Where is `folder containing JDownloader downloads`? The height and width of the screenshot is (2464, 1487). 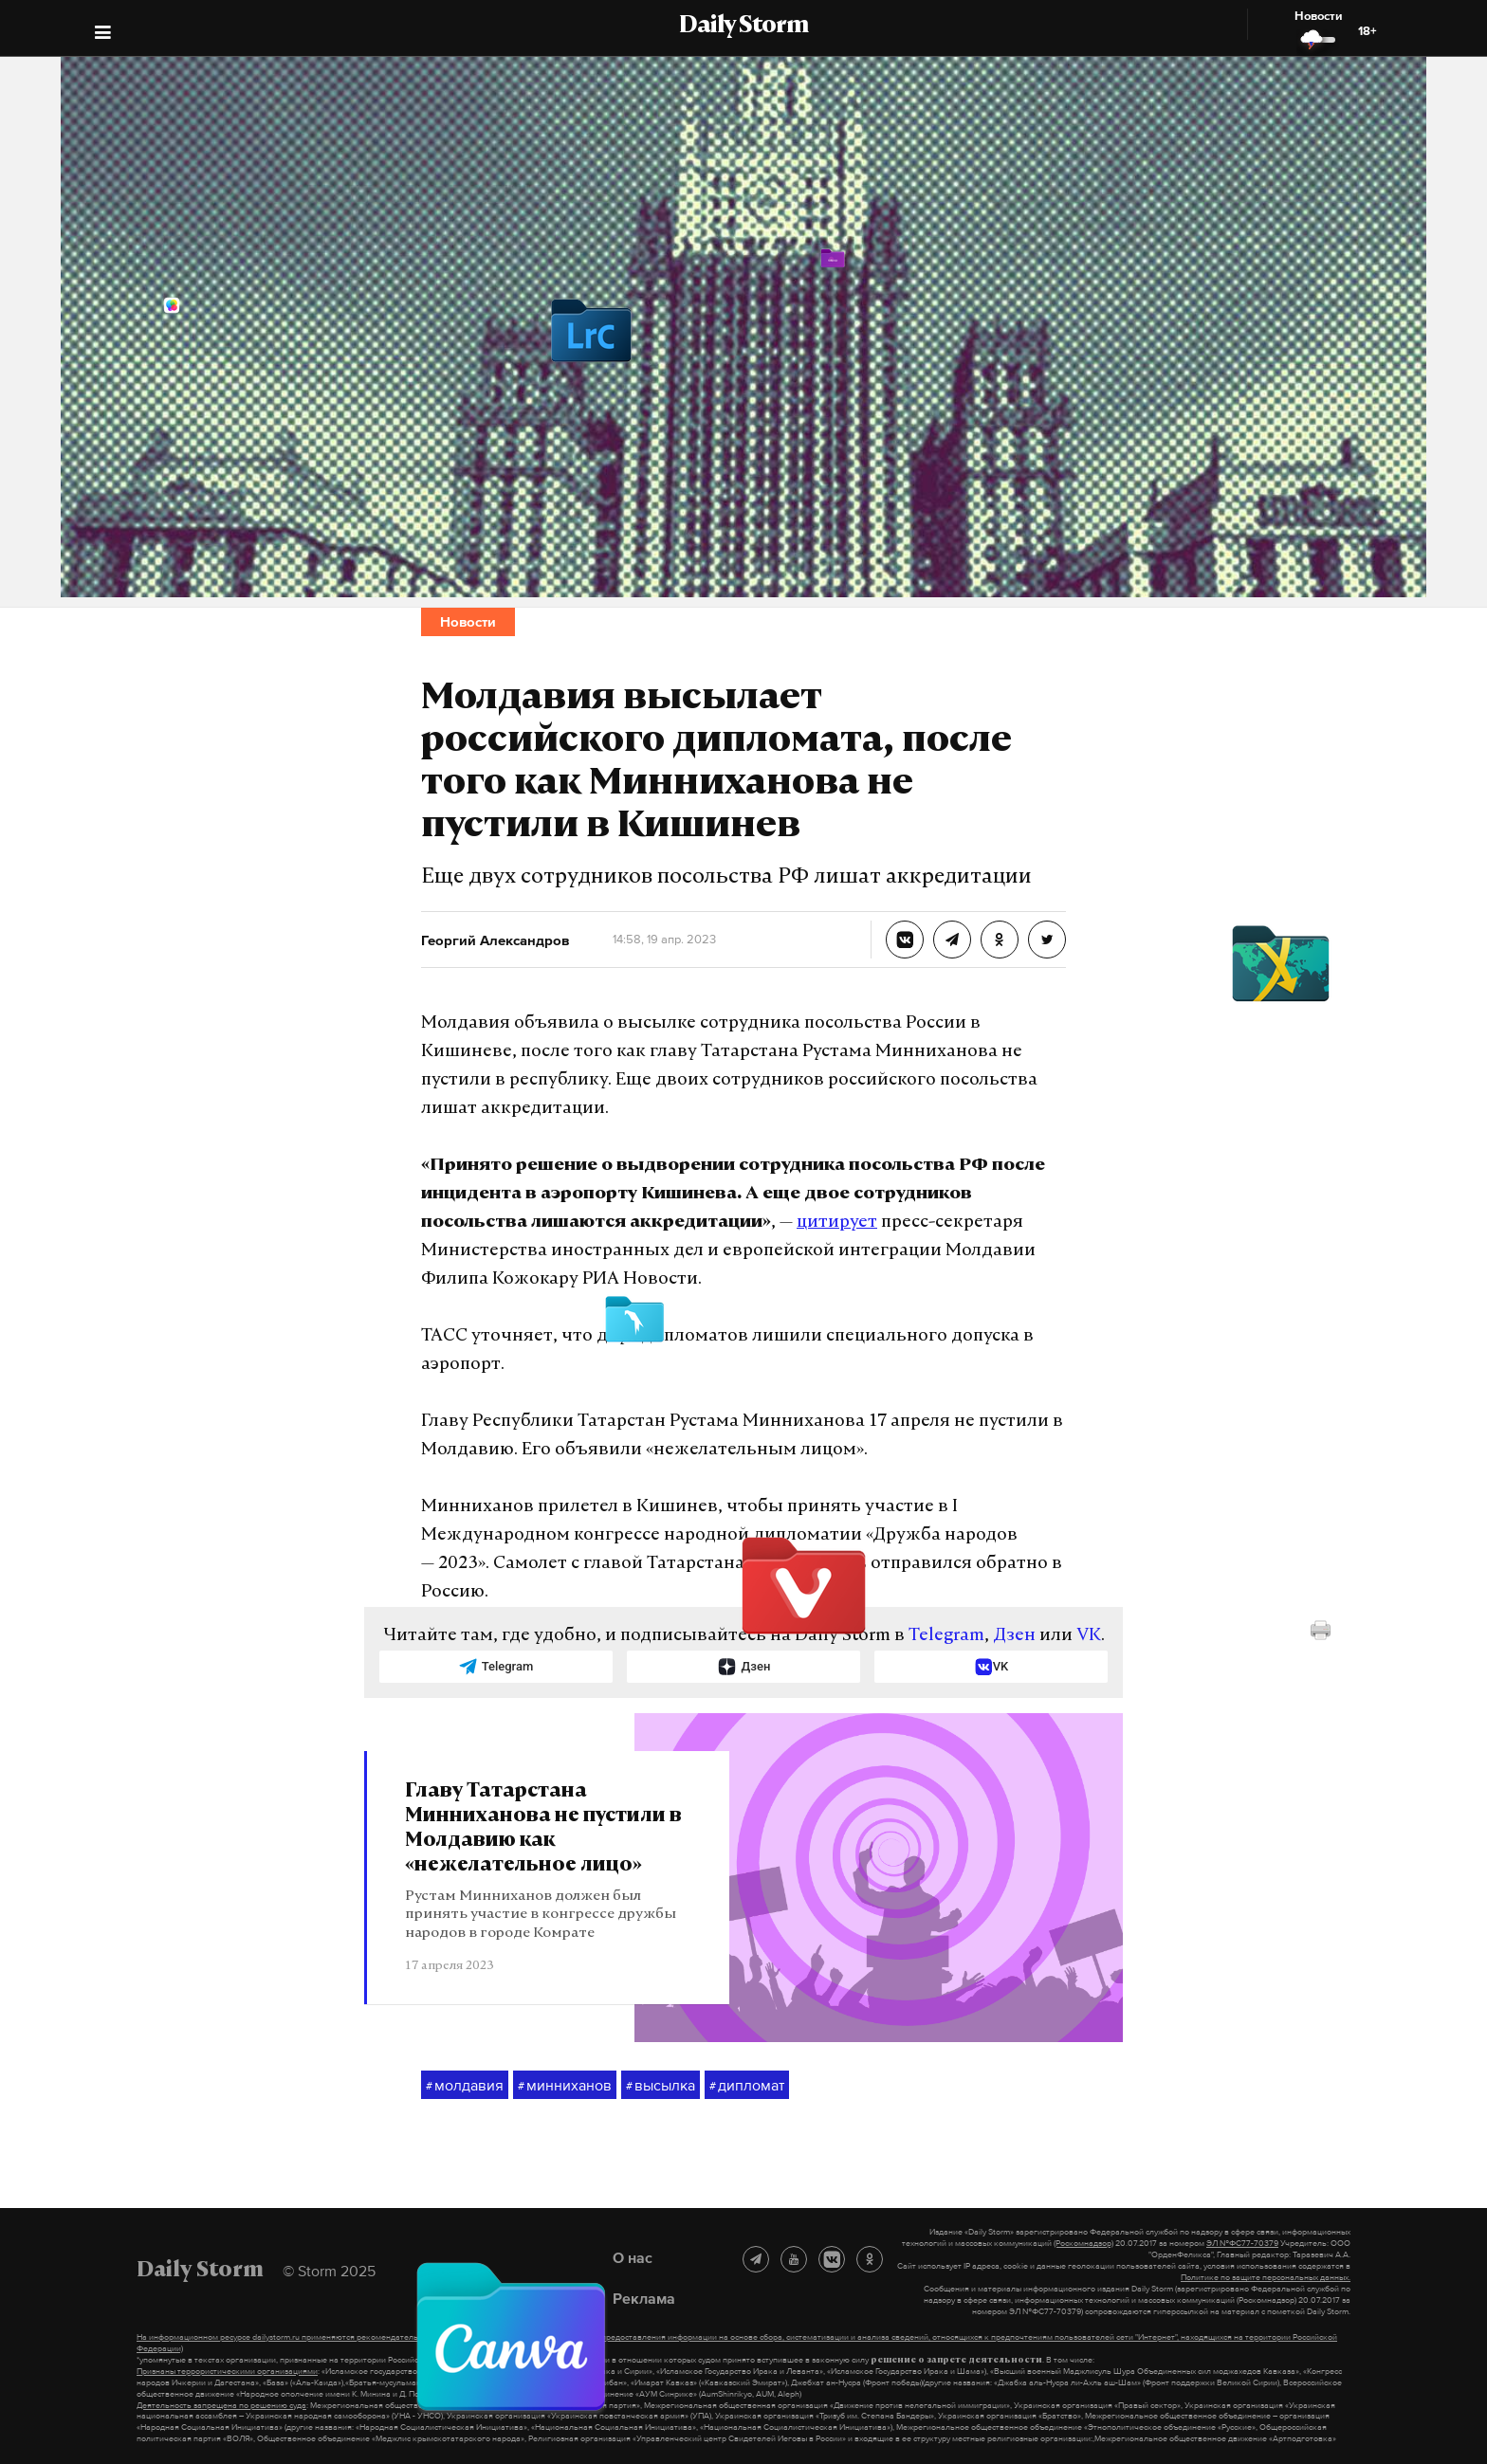 folder containing JDownloader downloads is located at coordinates (1280, 966).